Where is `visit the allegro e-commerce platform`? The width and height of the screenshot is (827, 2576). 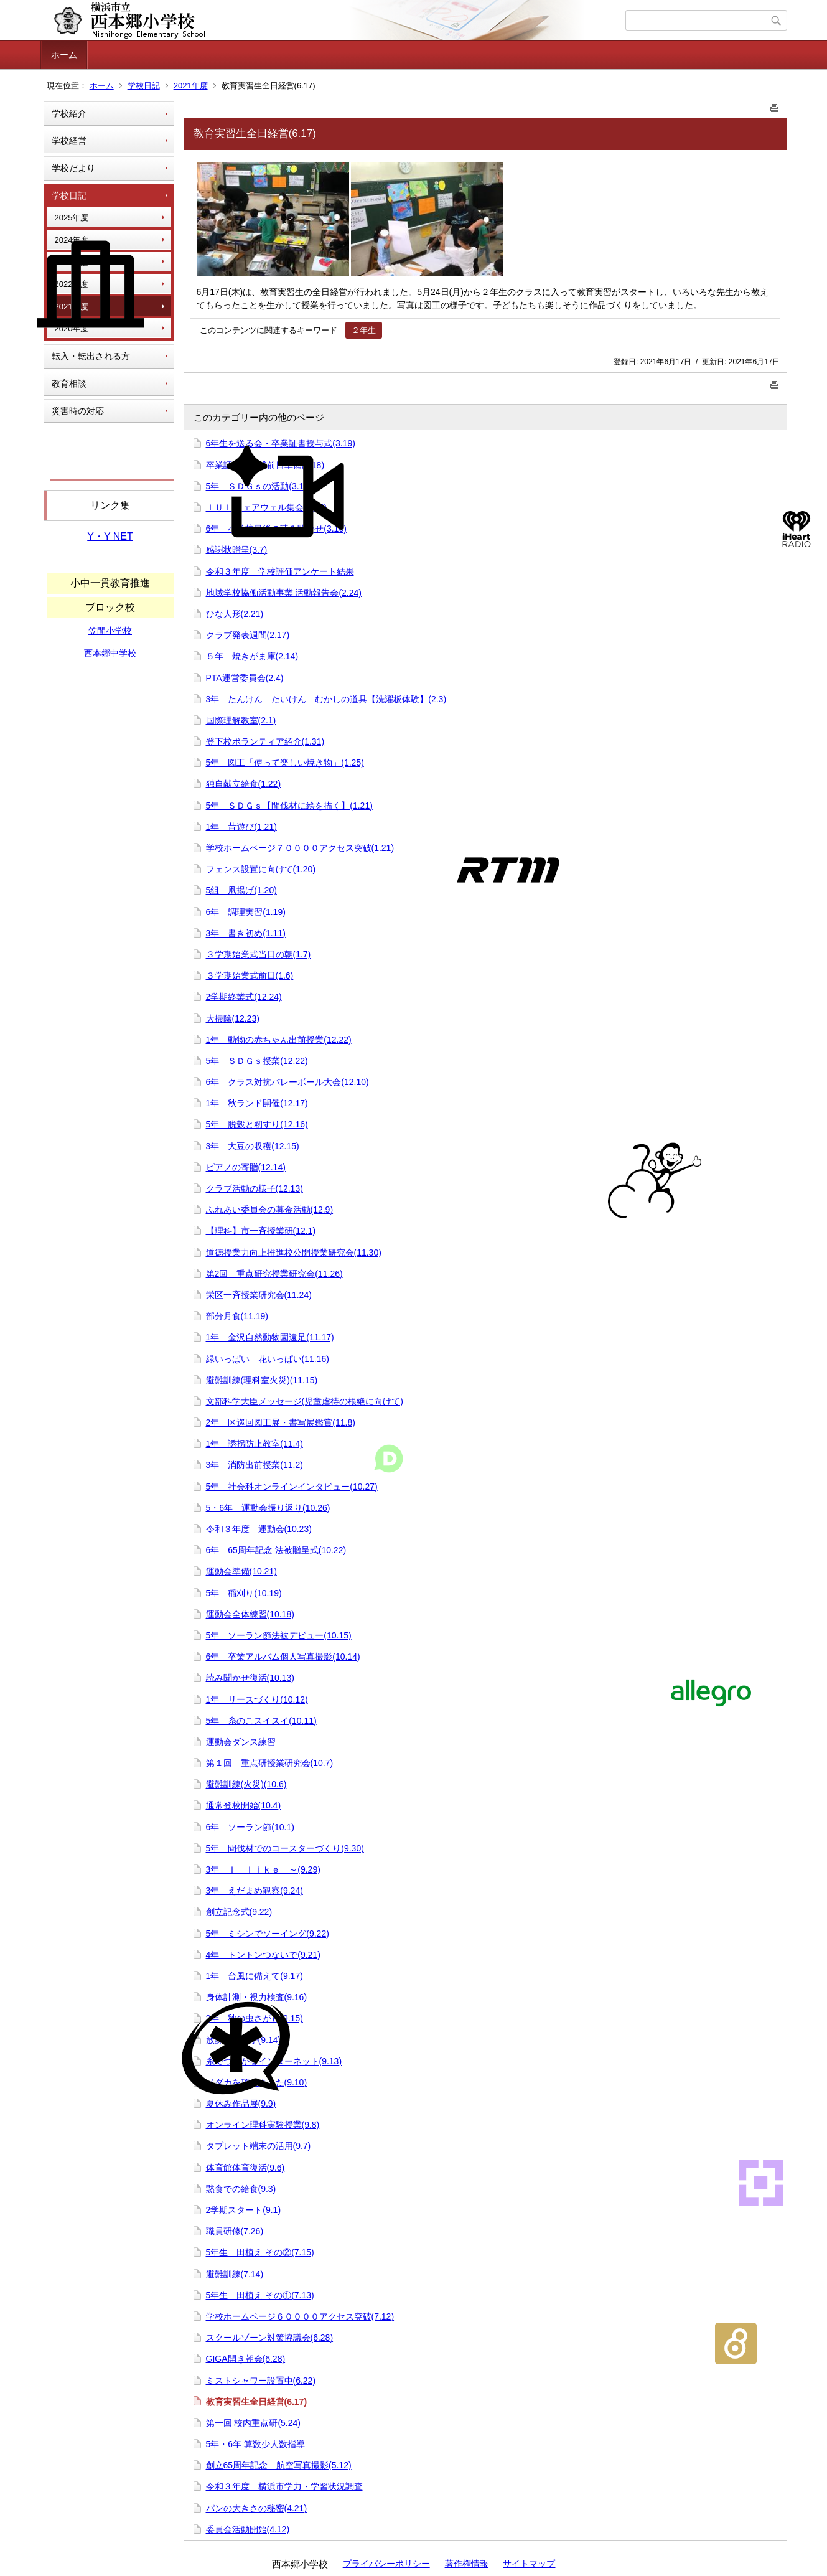 visit the allegro e-commerce platform is located at coordinates (711, 1693).